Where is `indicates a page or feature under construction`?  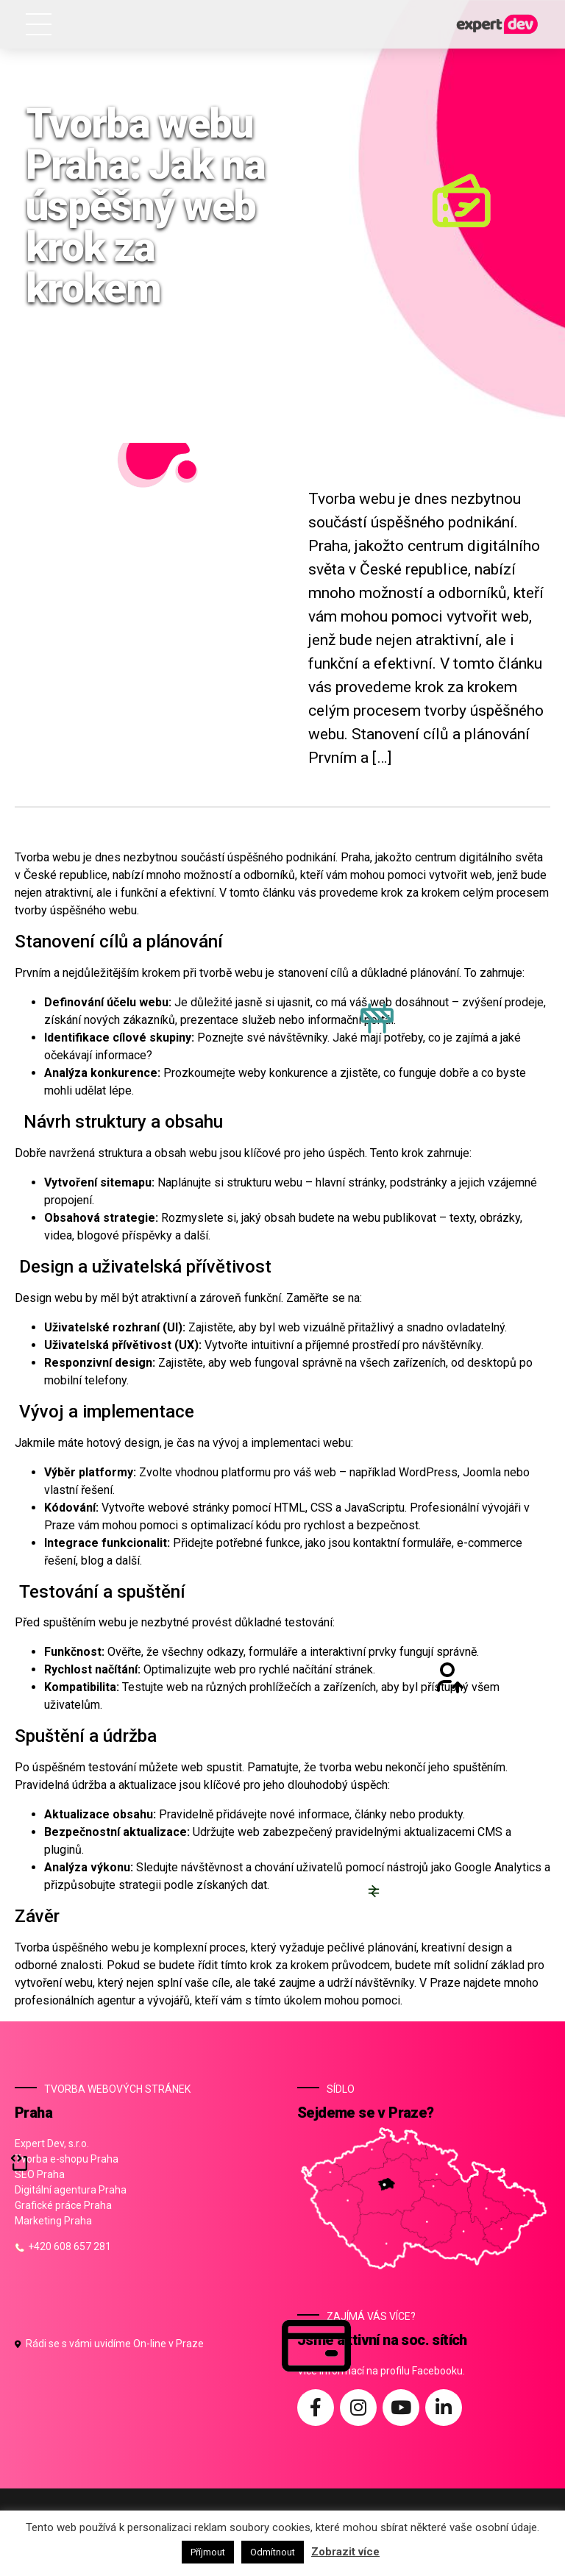 indicates a page or feature under construction is located at coordinates (377, 1018).